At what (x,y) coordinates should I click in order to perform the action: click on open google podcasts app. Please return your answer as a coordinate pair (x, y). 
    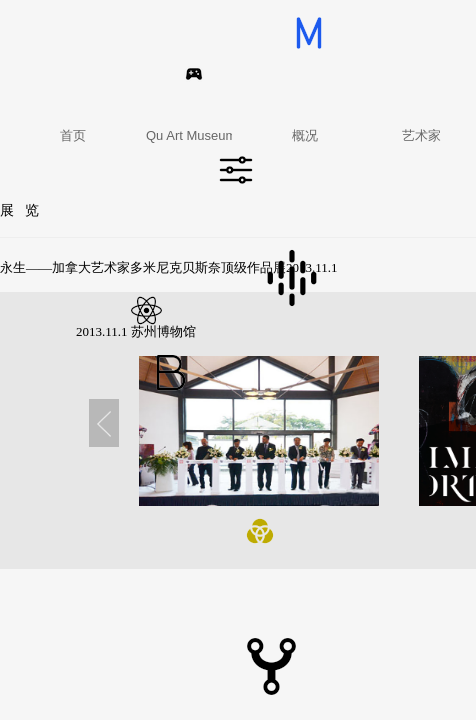
    Looking at the image, I should click on (292, 278).